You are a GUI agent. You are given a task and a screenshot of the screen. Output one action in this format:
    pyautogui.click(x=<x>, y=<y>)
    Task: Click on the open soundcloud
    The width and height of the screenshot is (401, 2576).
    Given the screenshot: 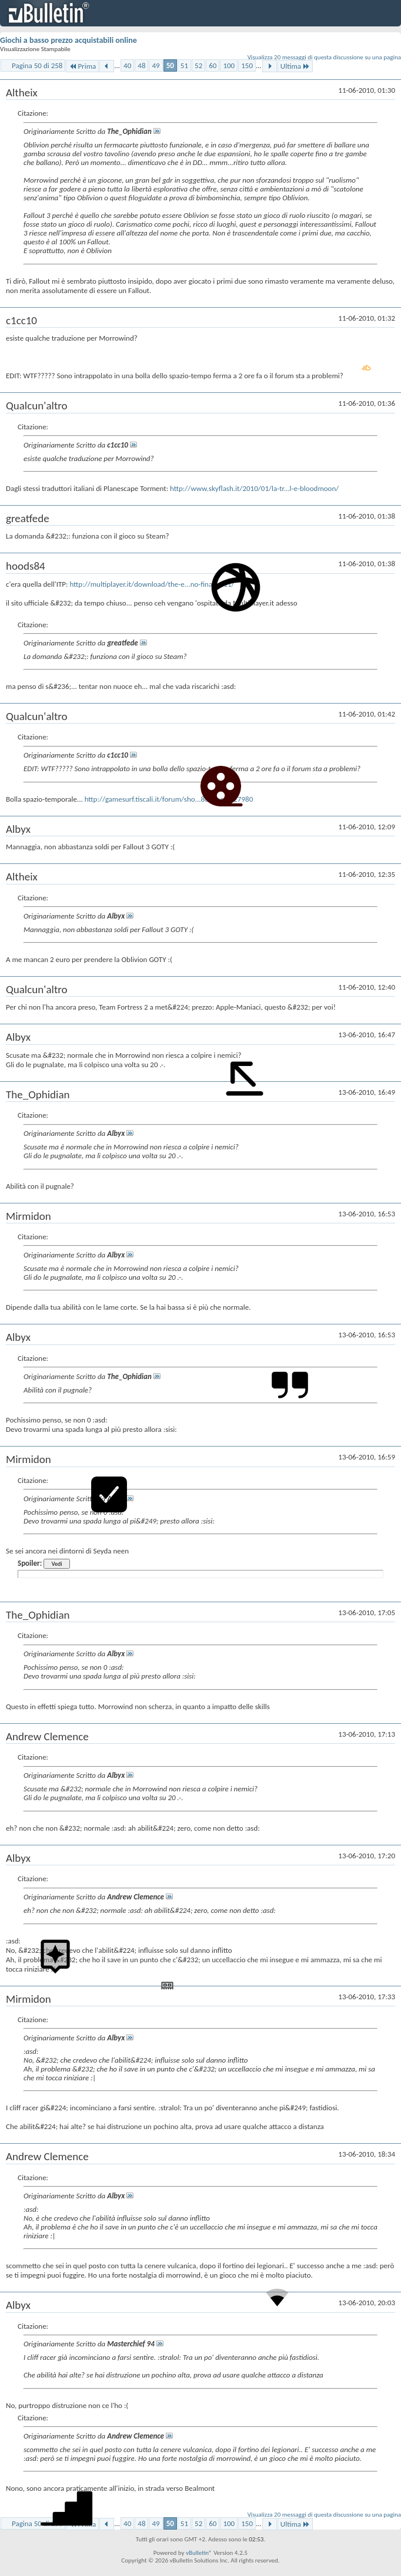 What is the action you would take?
    pyautogui.click(x=366, y=368)
    